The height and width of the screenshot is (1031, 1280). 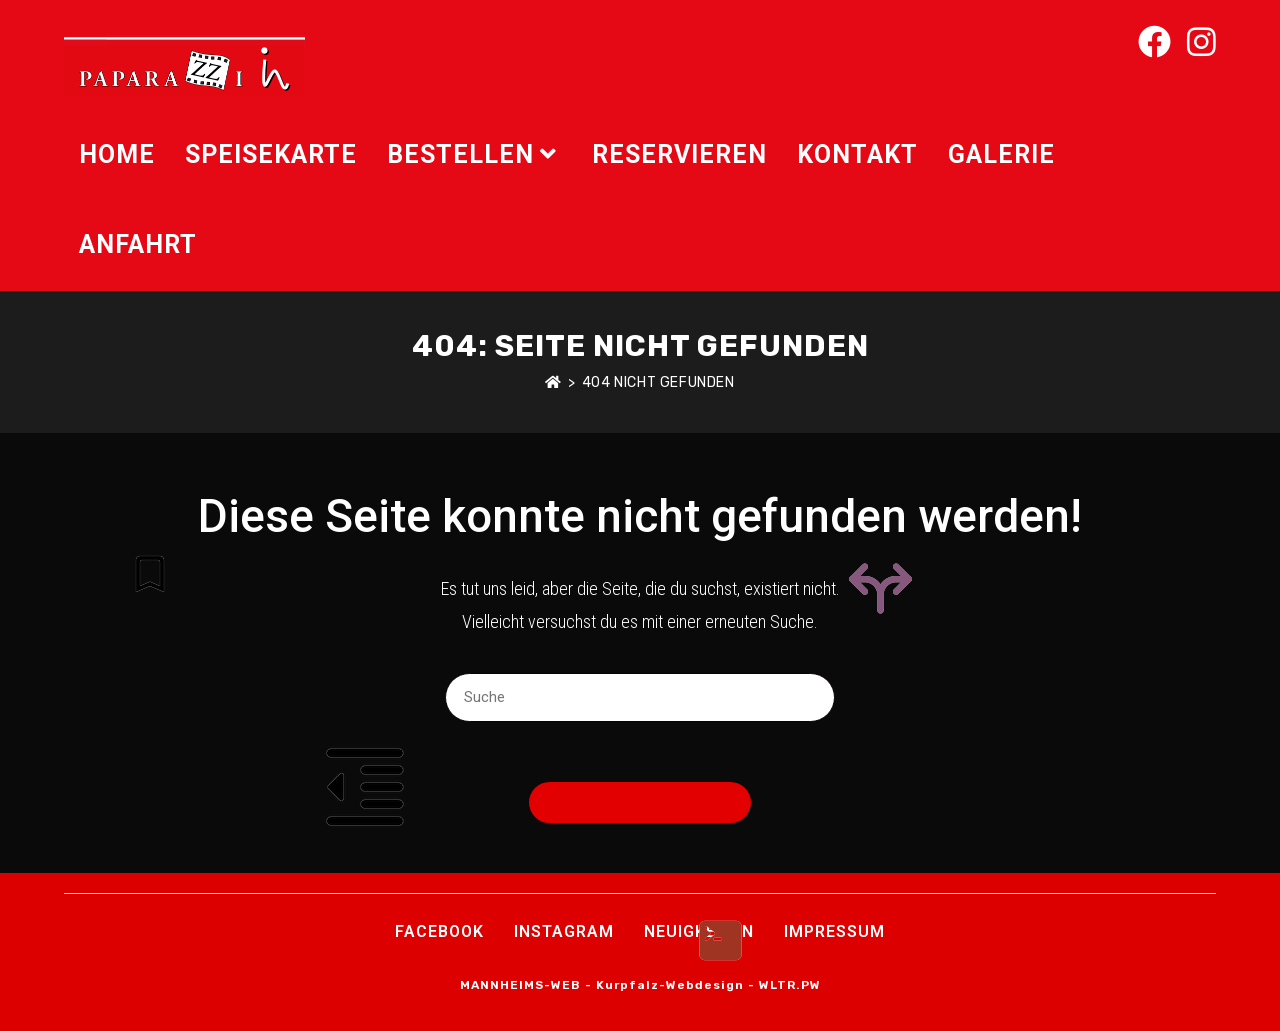 What do you see at coordinates (365, 787) in the screenshot?
I see `decrease text indentation` at bounding box center [365, 787].